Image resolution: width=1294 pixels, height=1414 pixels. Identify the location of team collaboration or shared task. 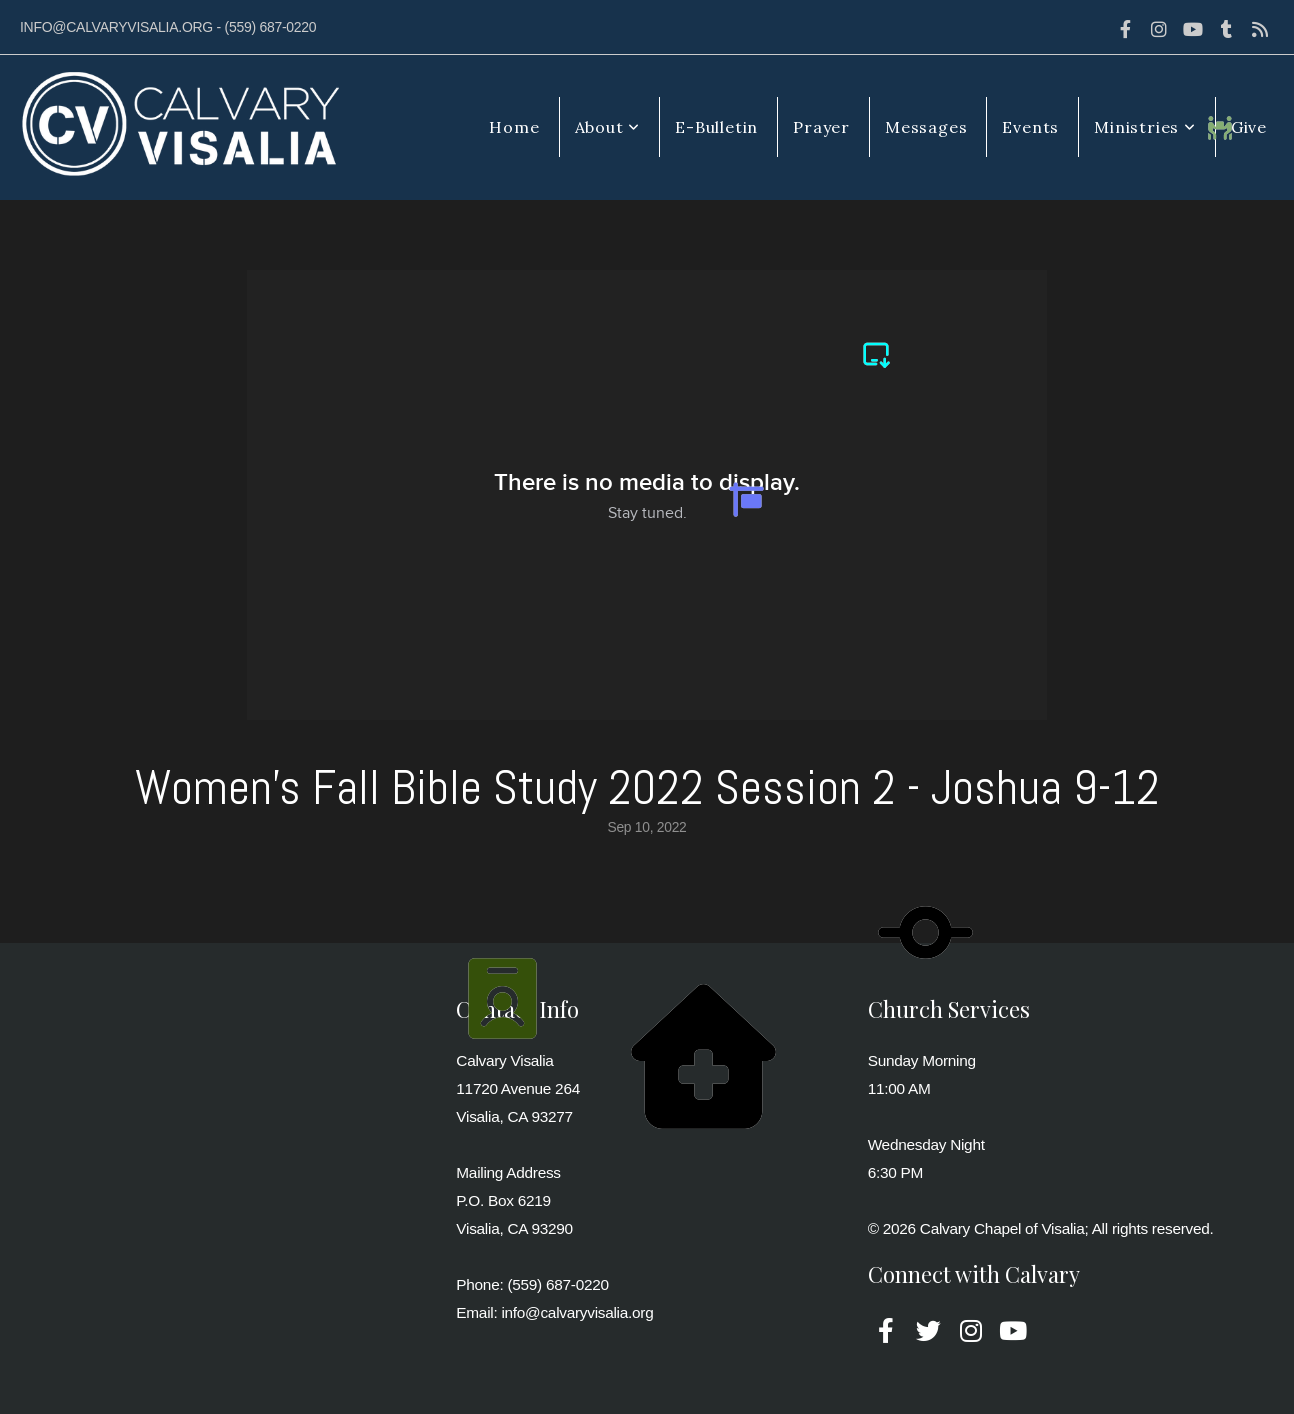
(1220, 128).